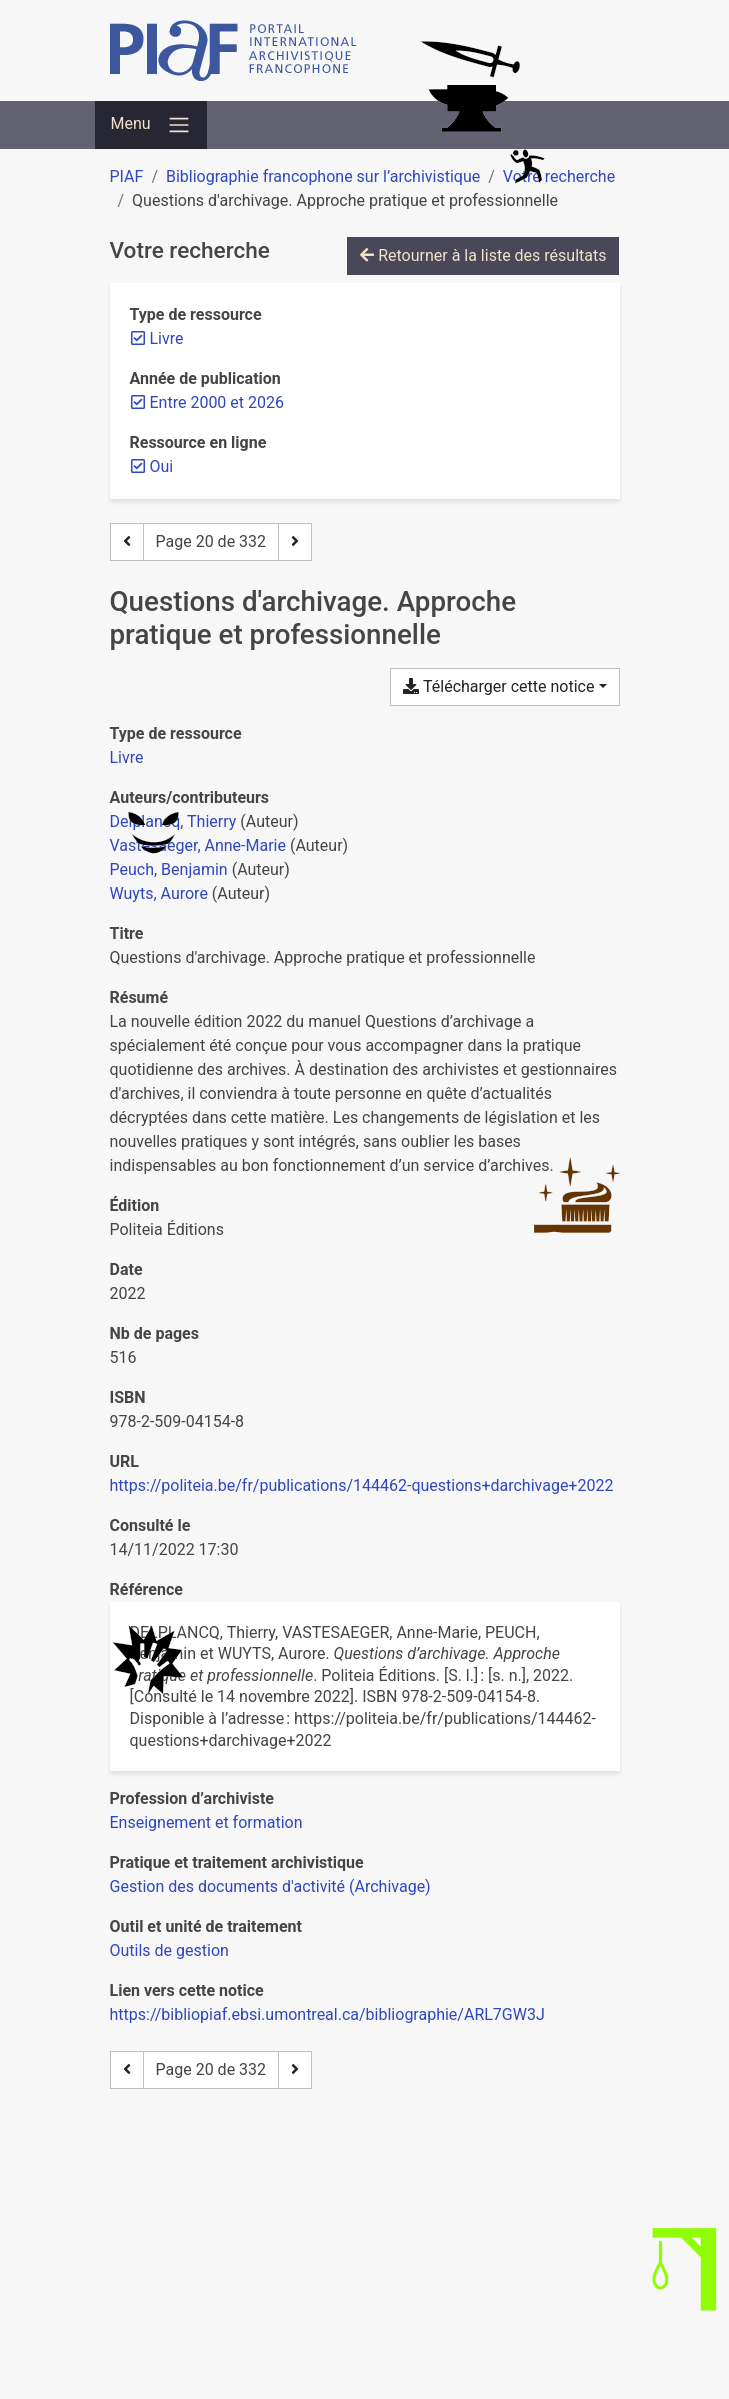 The width and height of the screenshot is (729, 2399). Describe the element at coordinates (153, 831) in the screenshot. I see `indicates a mischievous or cunning character trait` at that location.